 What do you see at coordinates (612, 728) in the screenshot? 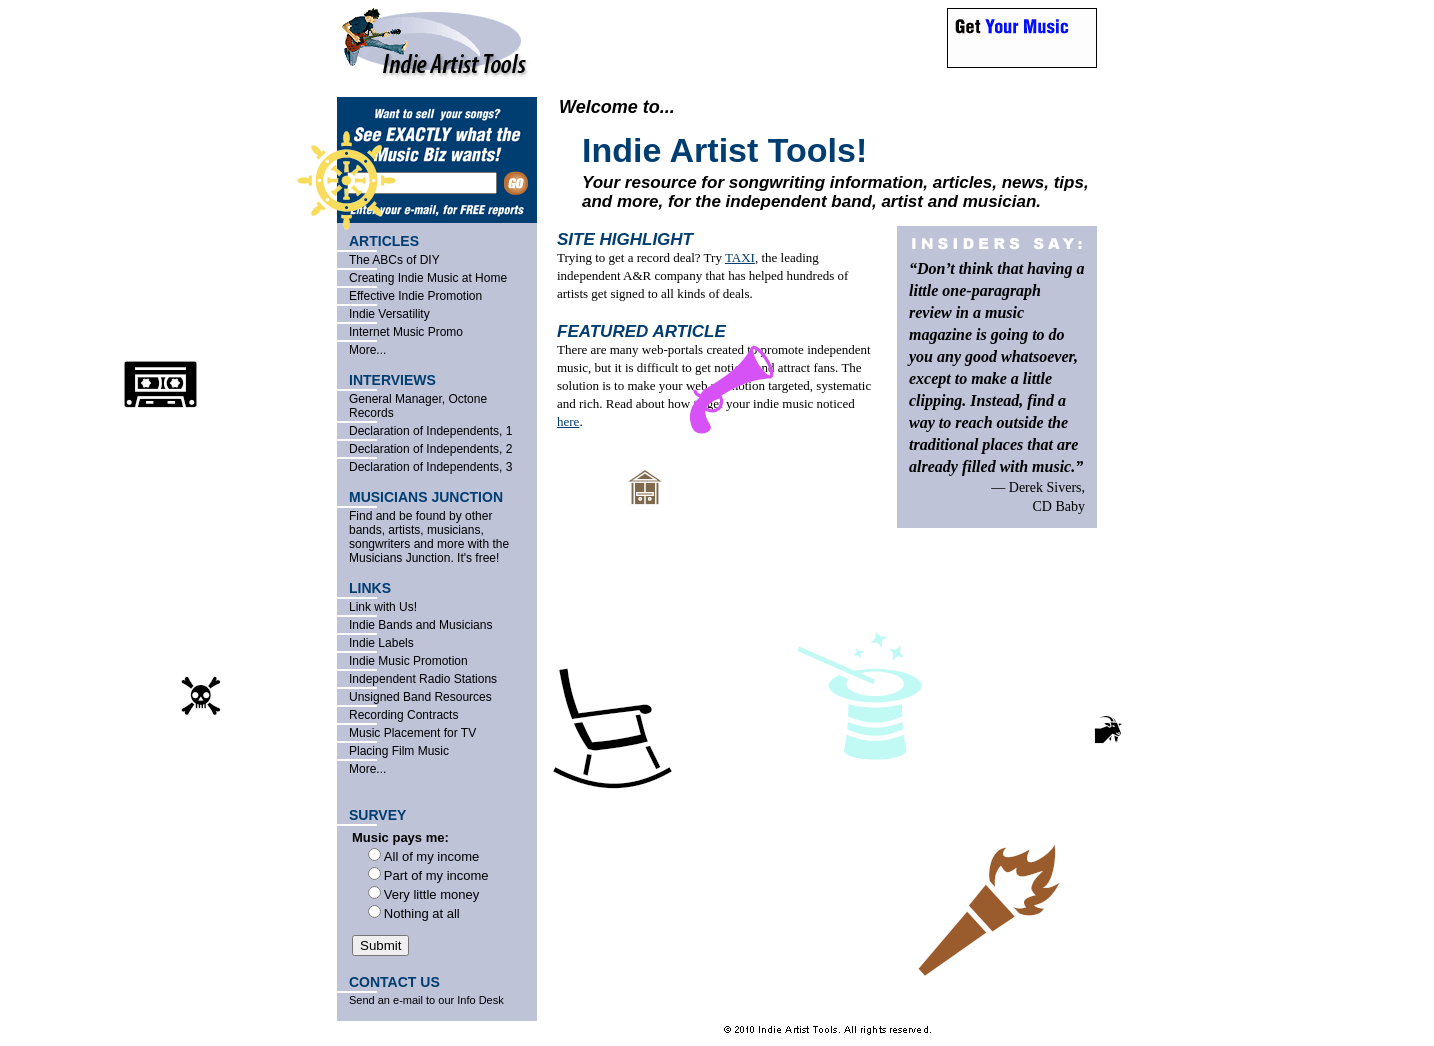
I see `browse furniture or home decor items` at bounding box center [612, 728].